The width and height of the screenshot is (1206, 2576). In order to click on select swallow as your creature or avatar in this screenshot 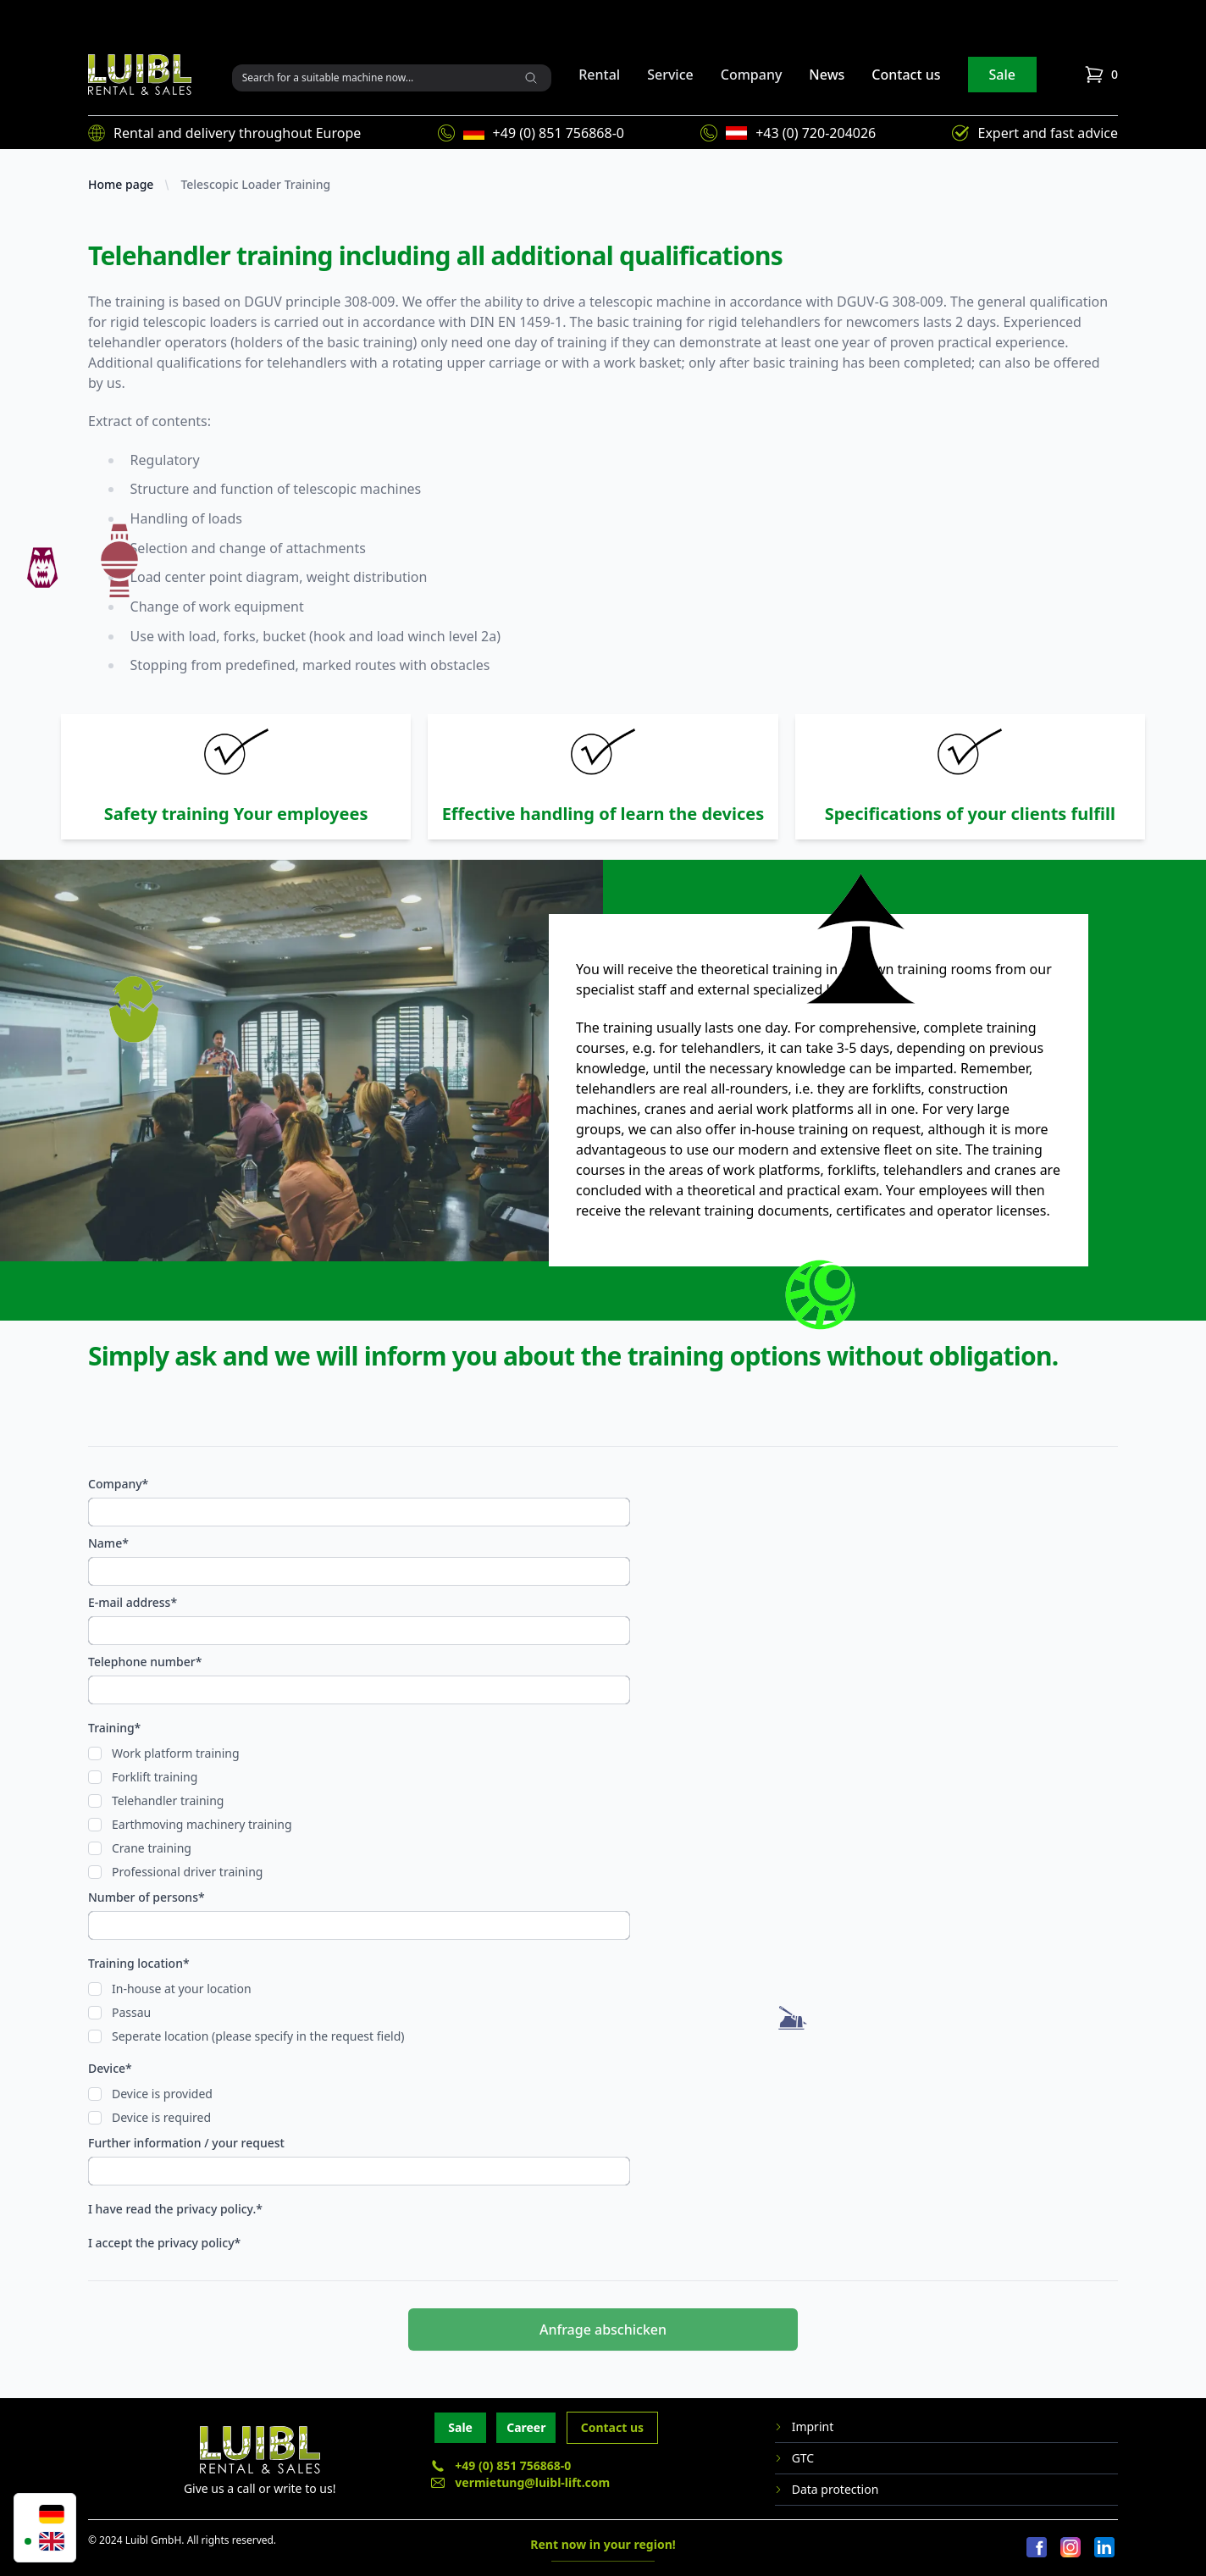, I will do `click(43, 568)`.